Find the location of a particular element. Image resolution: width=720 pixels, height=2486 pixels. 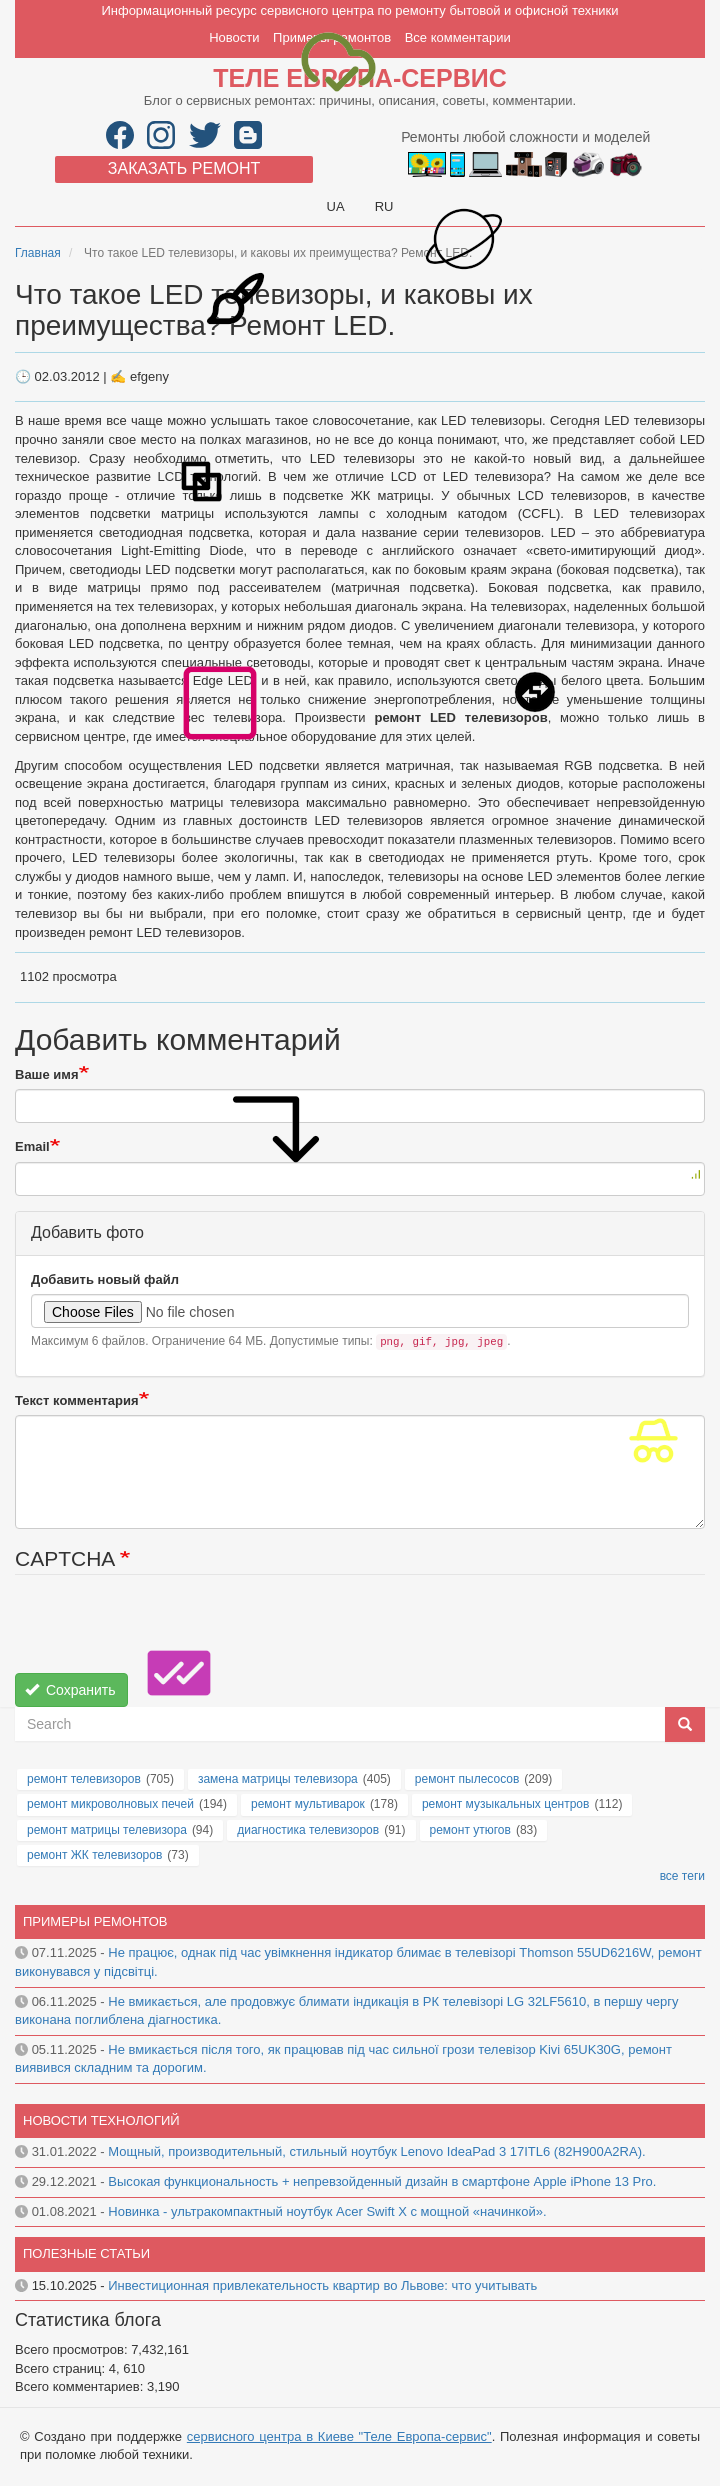

indicates medium cellular signal strength is located at coordinates (700, 1172).